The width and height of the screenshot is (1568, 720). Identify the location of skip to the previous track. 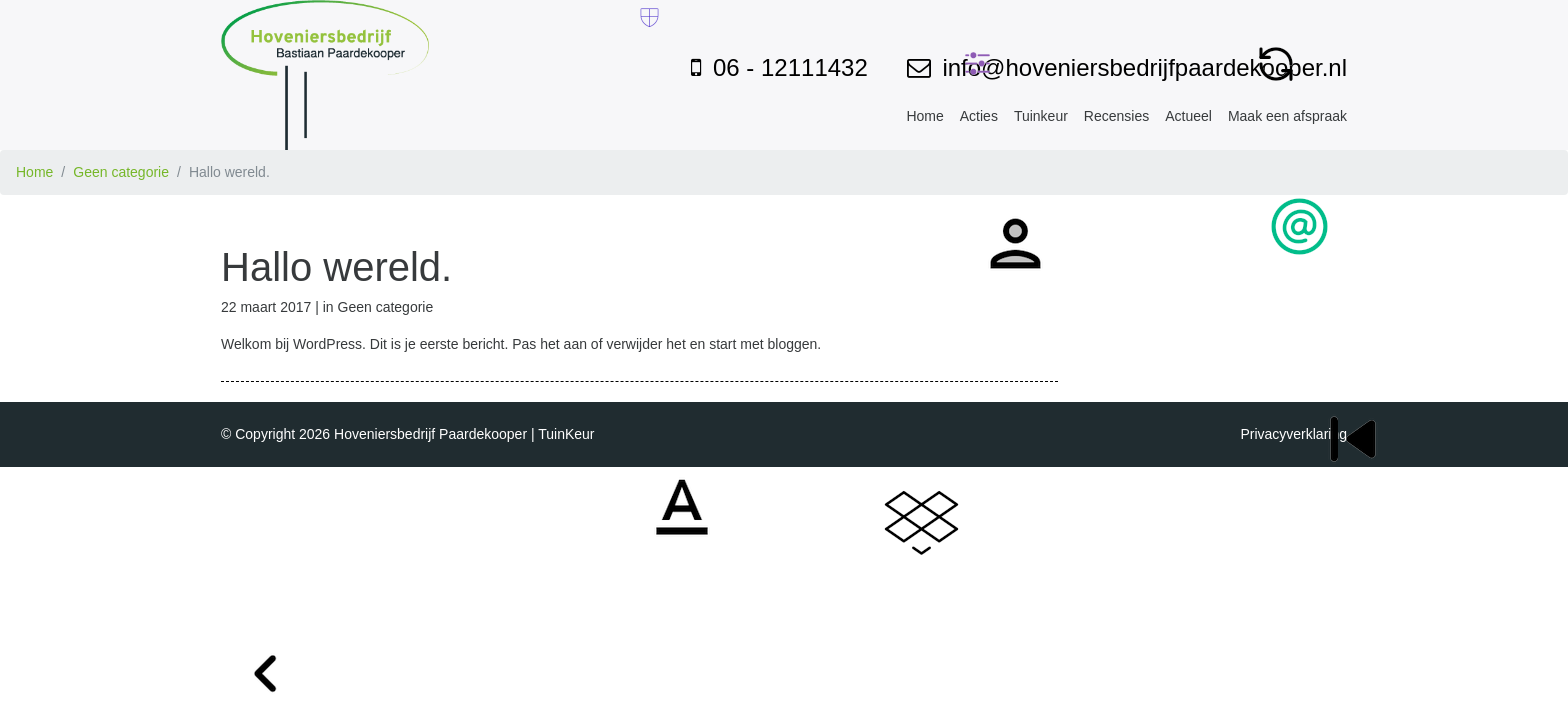
(1353, 439).